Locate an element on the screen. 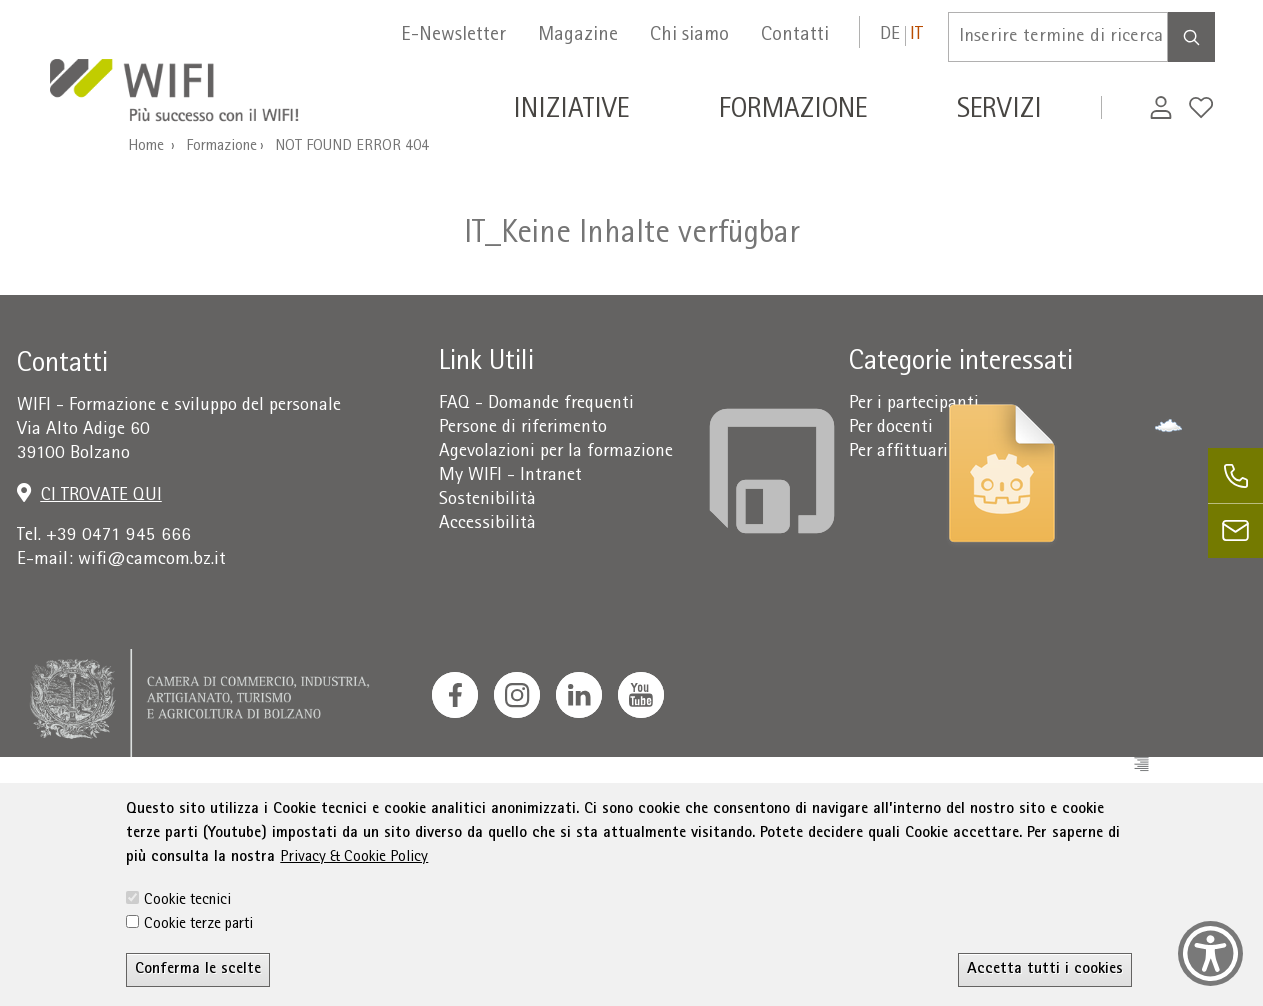 Image resolution: width=1263 pixels, height=1006 pixels. godot engine resource file is located at coordinates (1002, 476).